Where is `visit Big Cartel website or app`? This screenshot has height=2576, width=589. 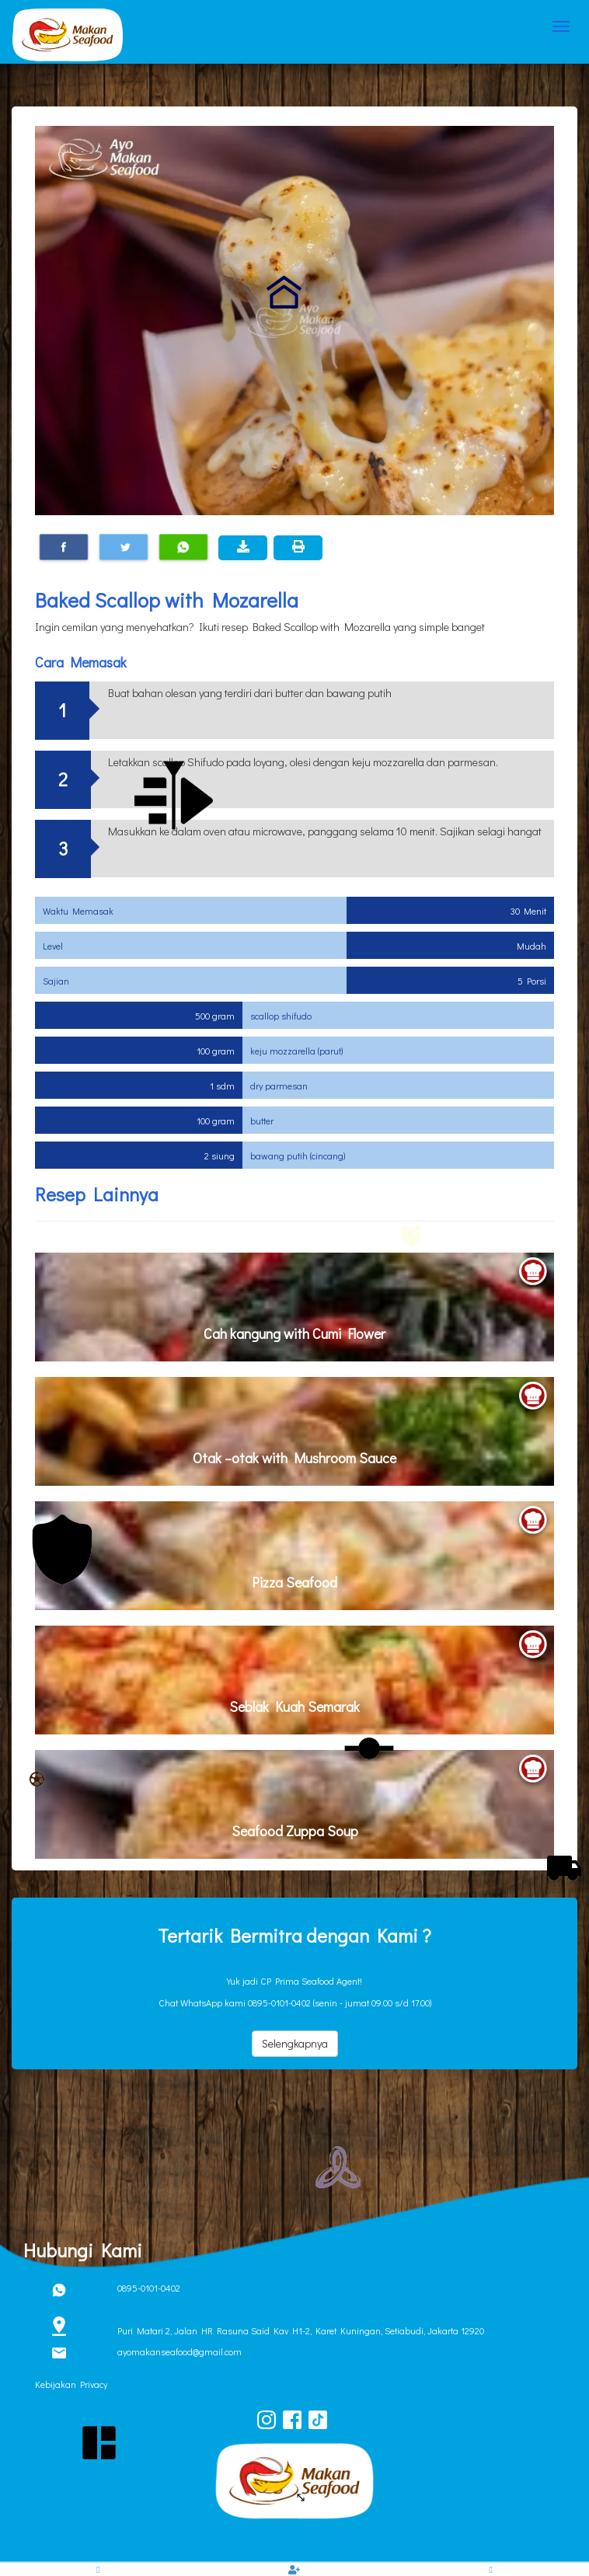
visit Big Cartel website or app is located at coordinates (411, 1236).